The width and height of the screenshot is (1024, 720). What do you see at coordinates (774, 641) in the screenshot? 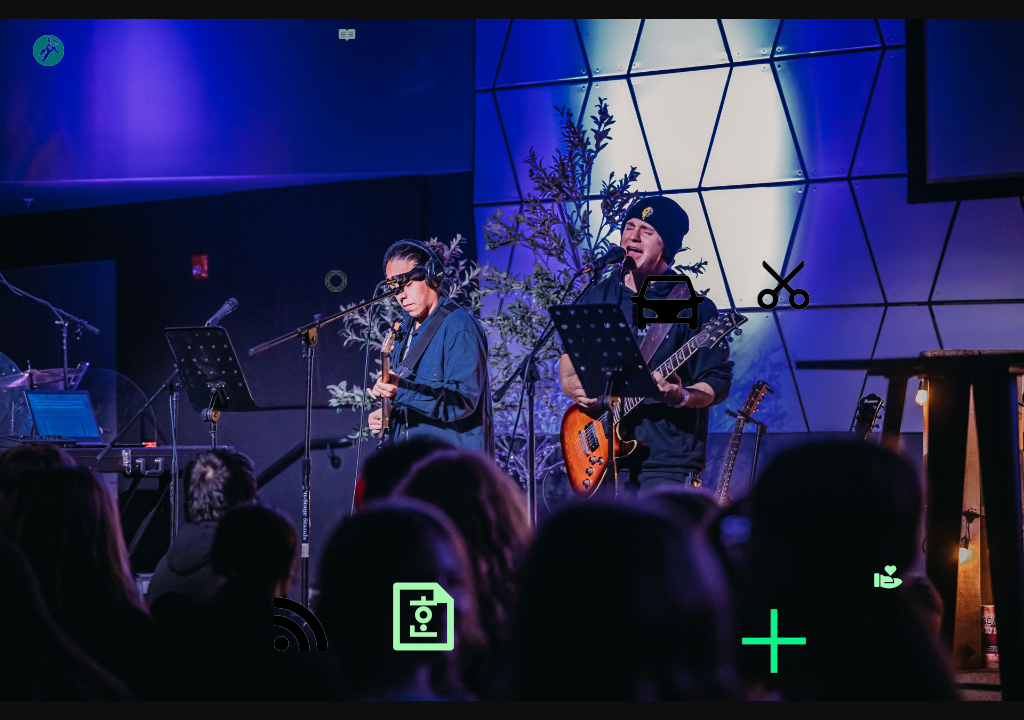
I see `add a new item` at bounding box center [774, 641].